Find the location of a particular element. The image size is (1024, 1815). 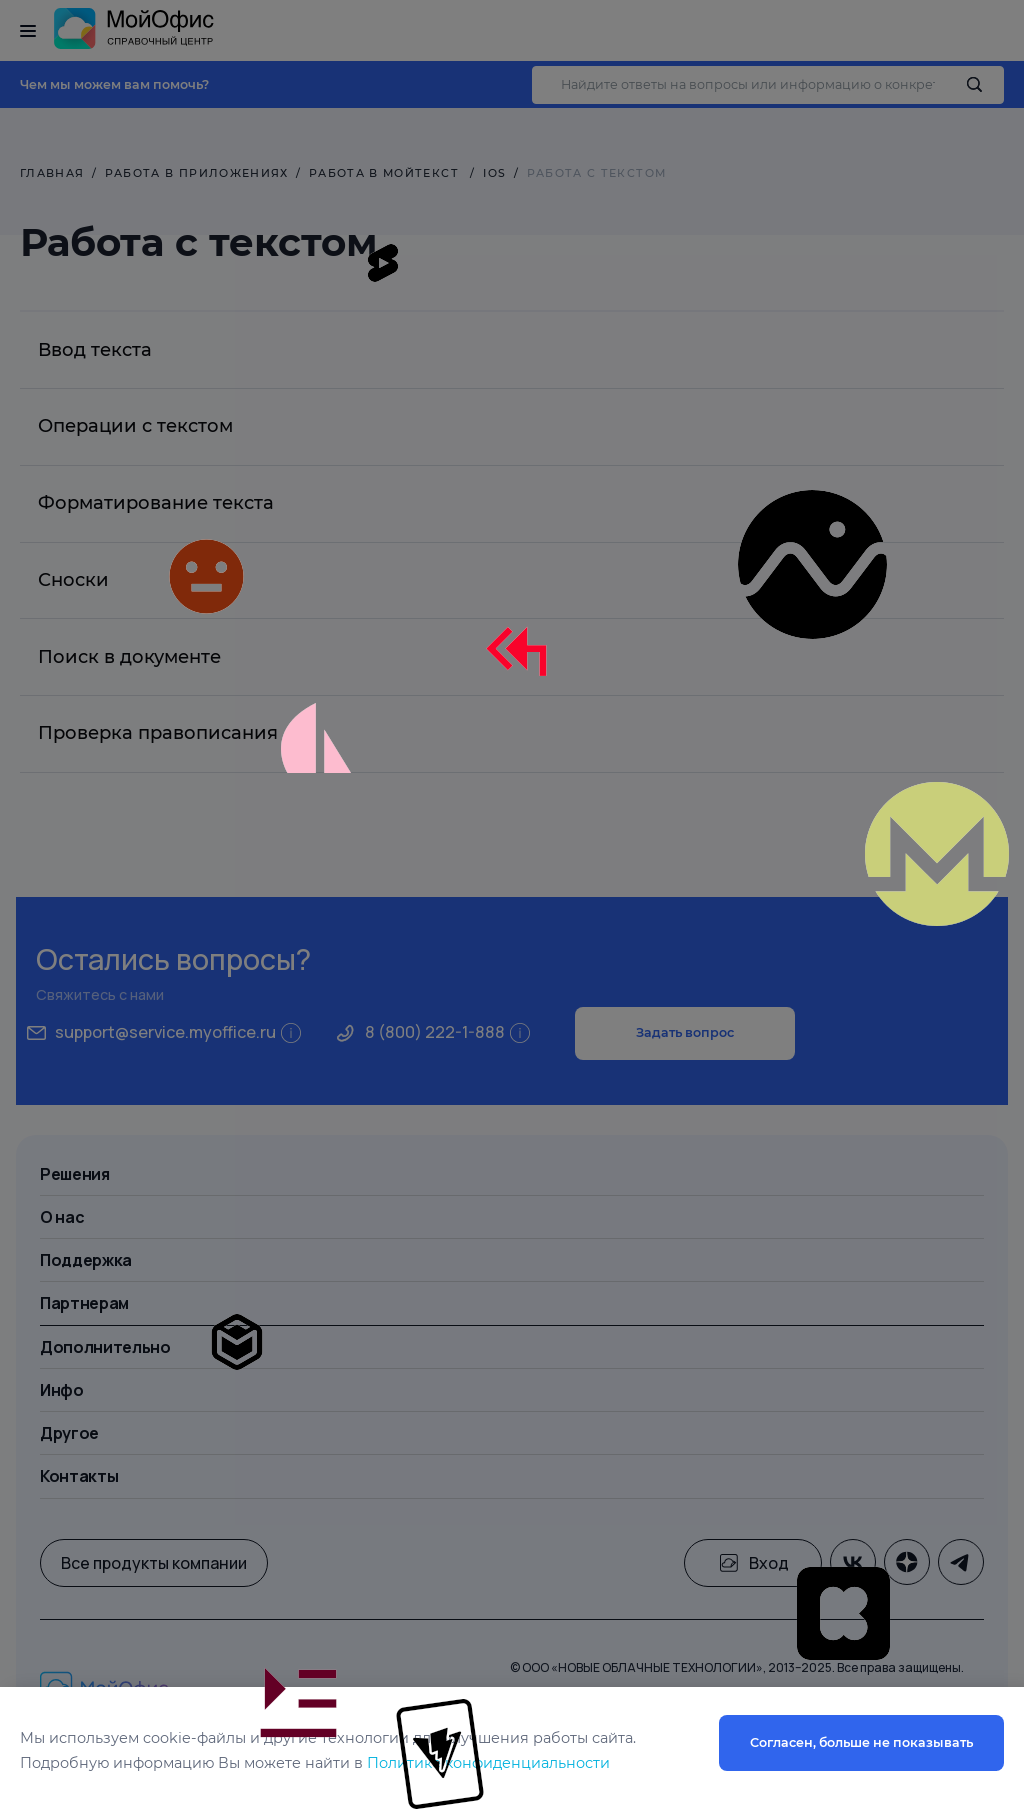

reply all to a message or email is located at coordinates (519, 652).